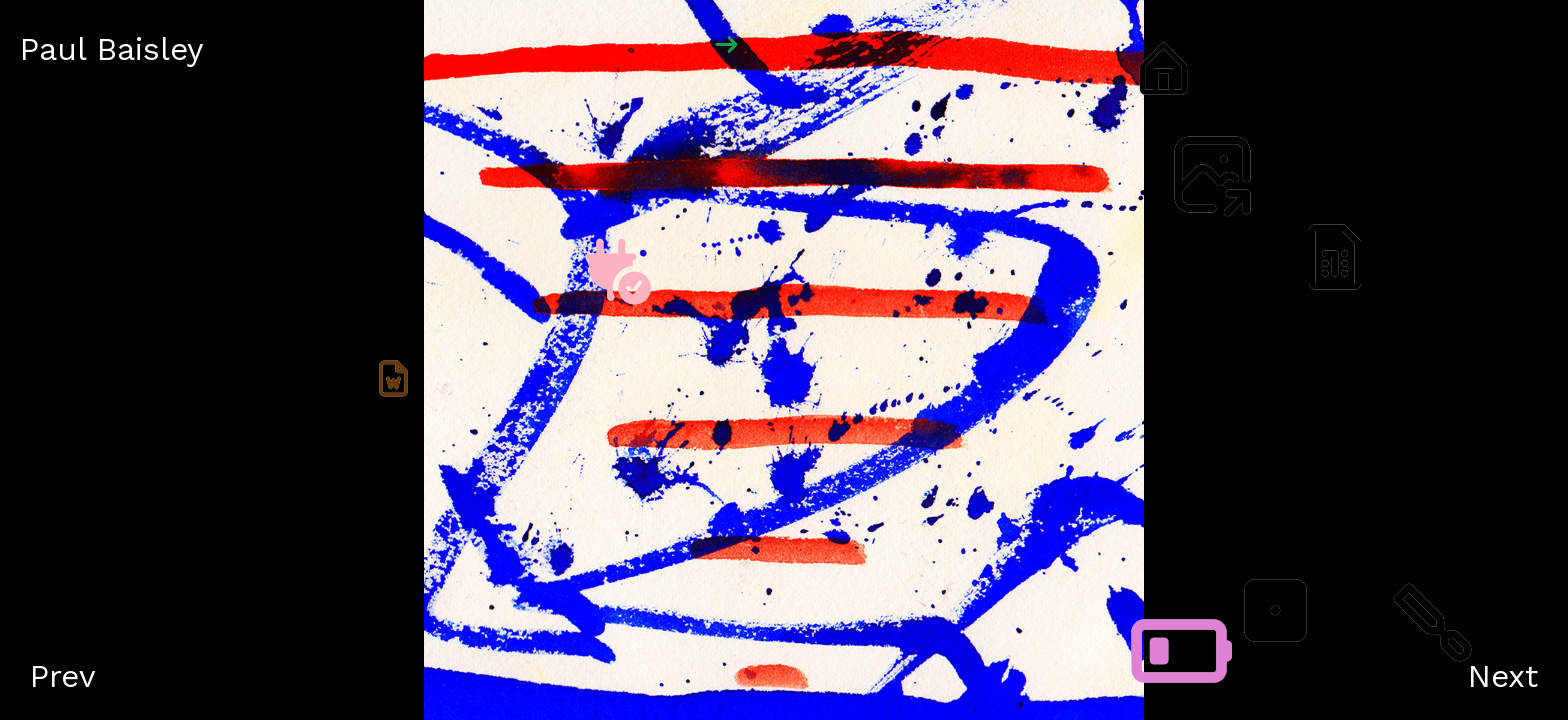 This screenshot has height=720, width=1568. I want to click on proceed to the next step, so click(726, 44).